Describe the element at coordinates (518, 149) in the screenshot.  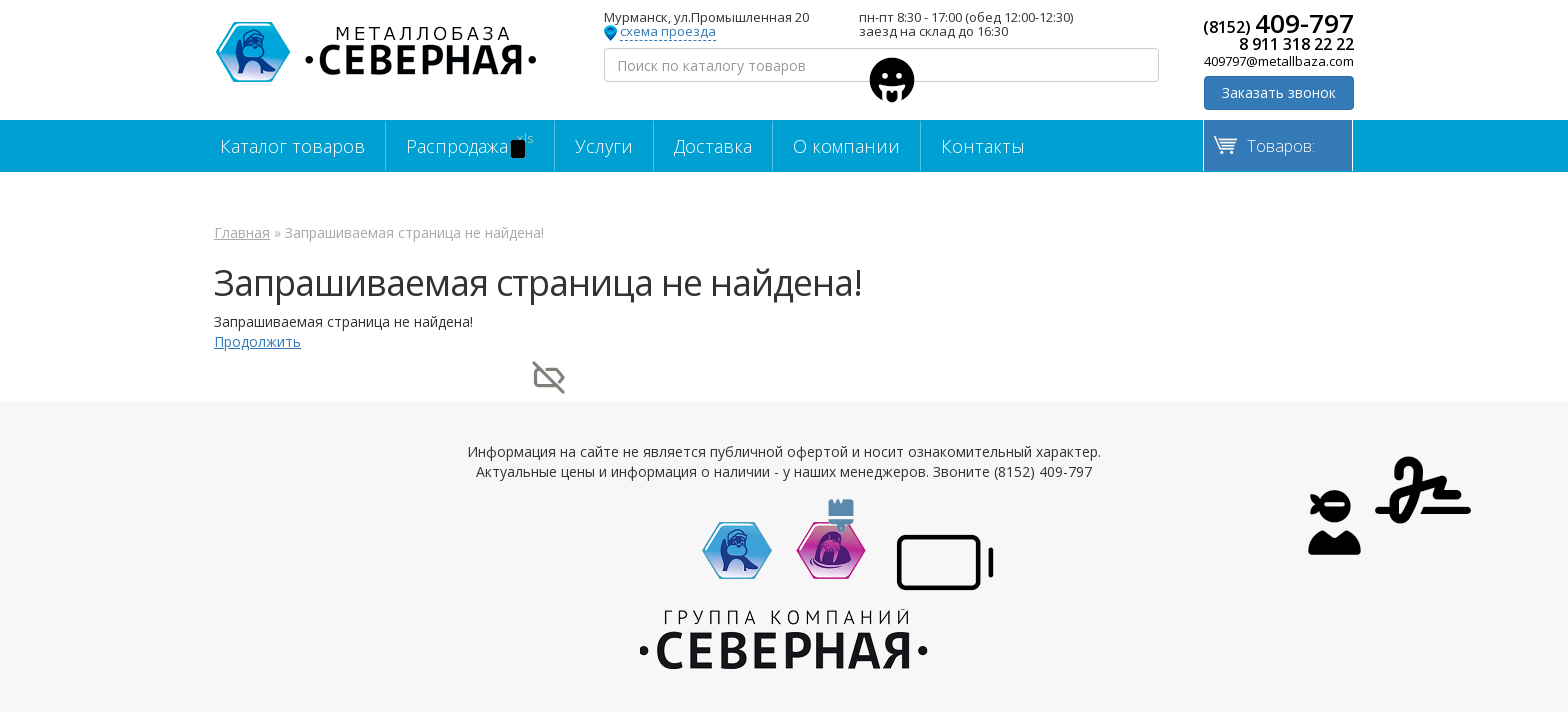
I see `represents a vertical card or panel layout` at that location.